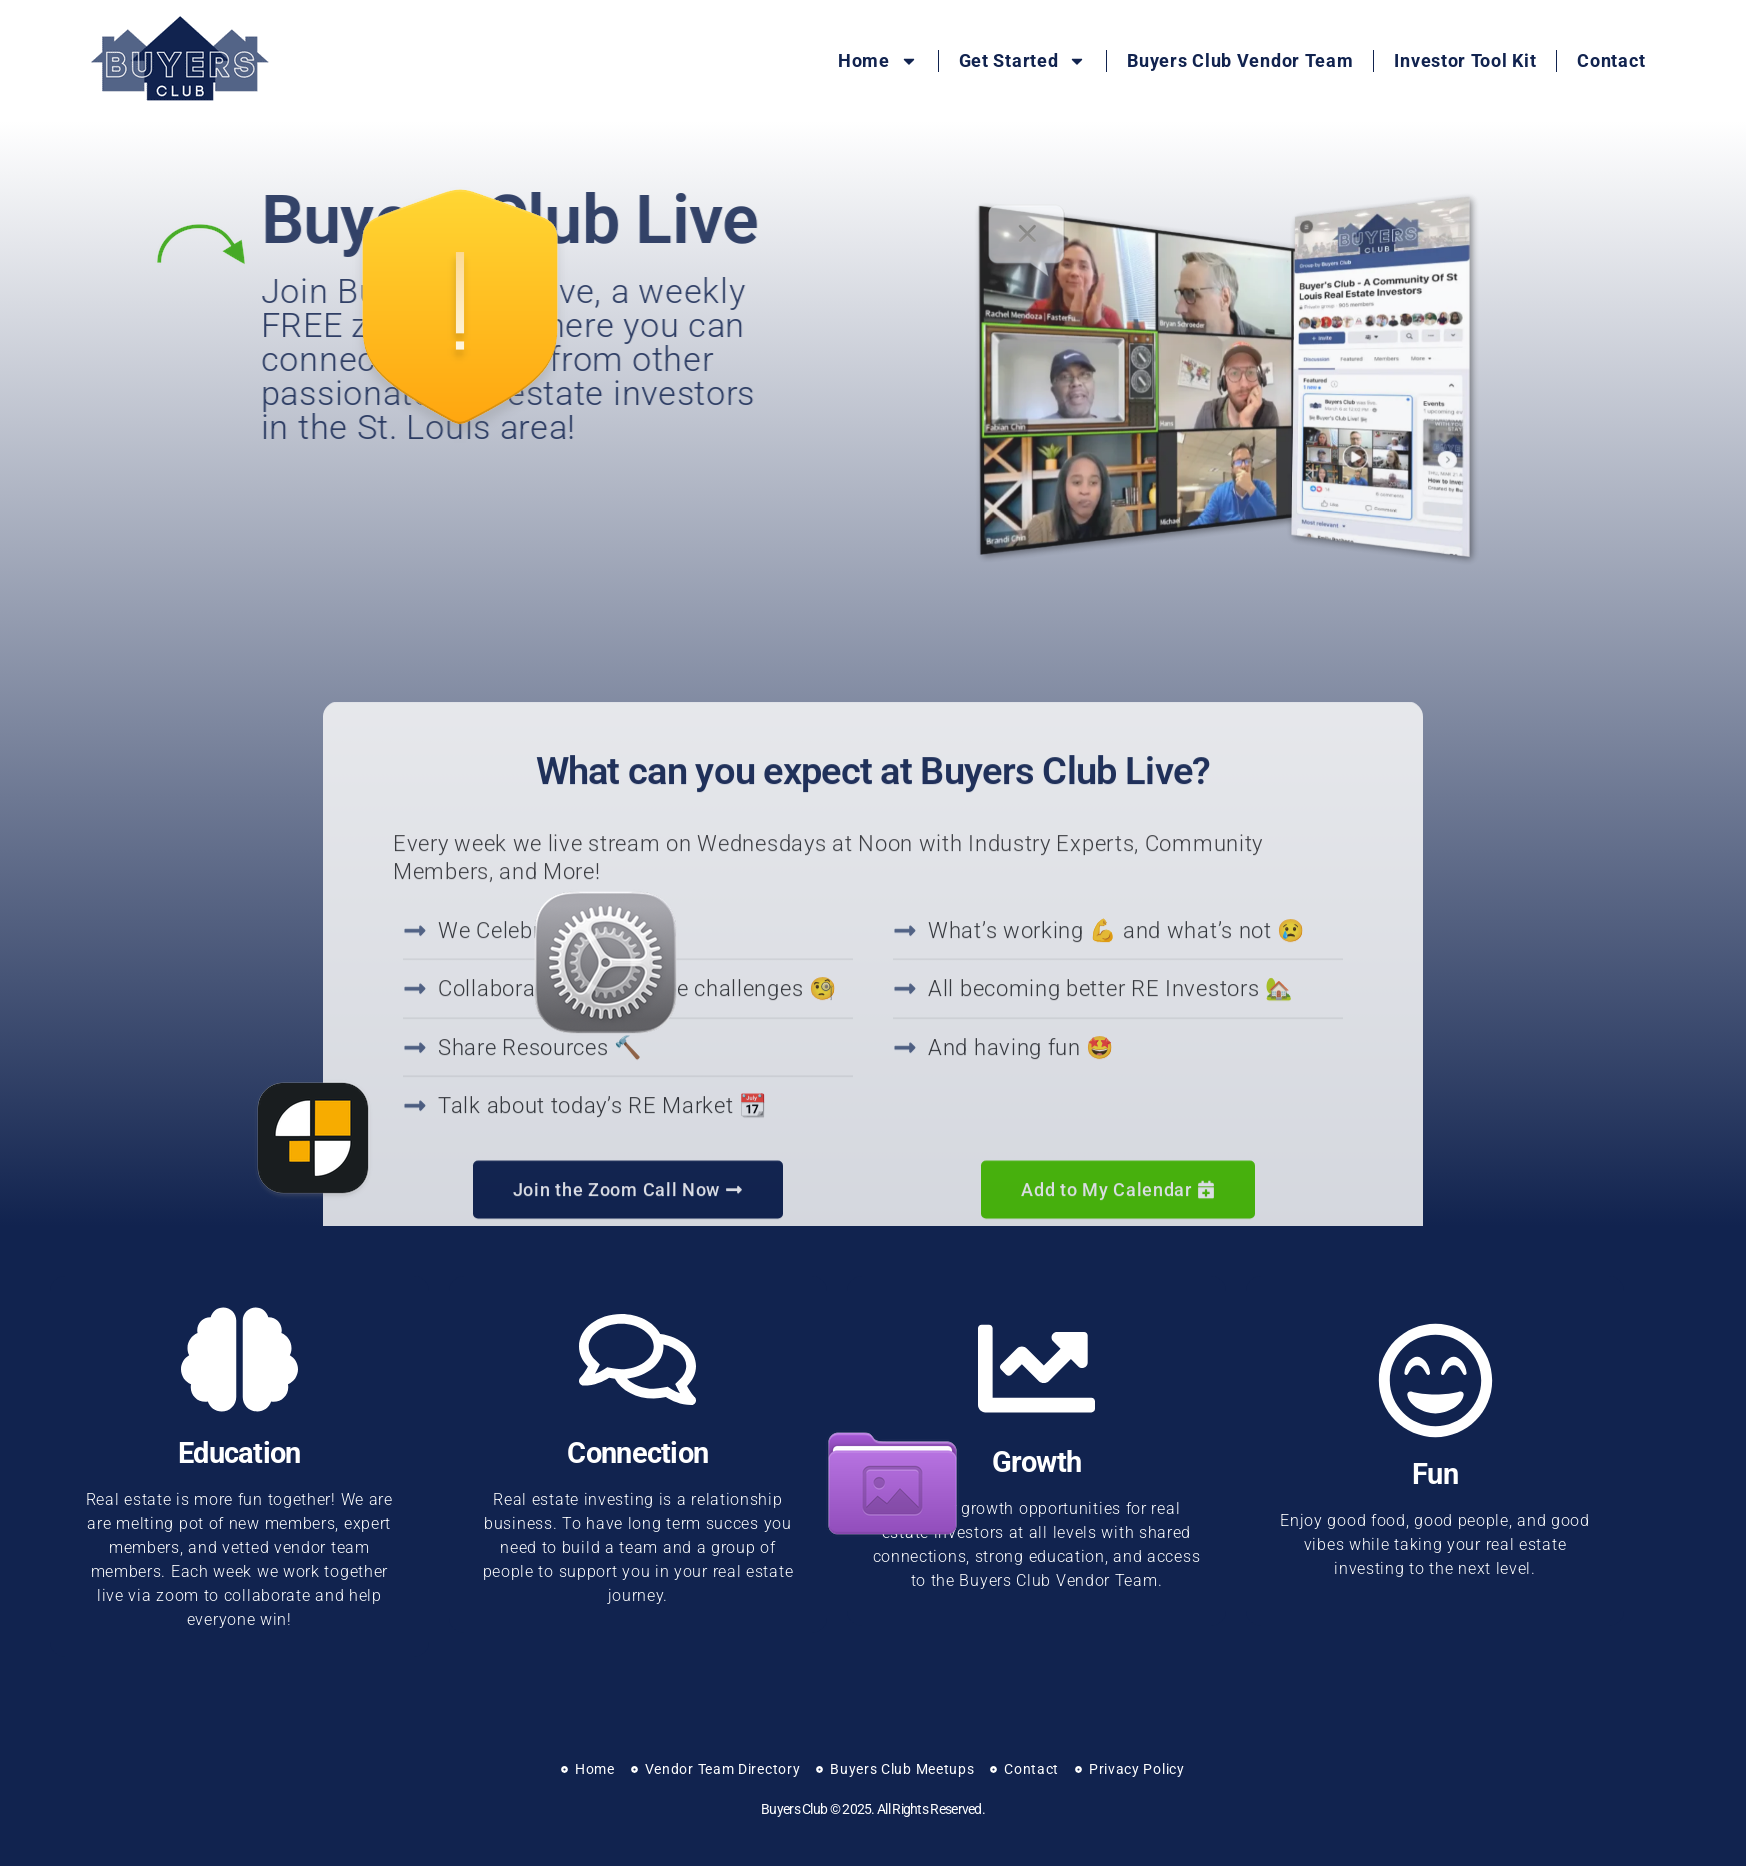 This screenshot has width=1746, height=1869. I want to click on indicates a user is offline or unavailable, so click(1027, 240).